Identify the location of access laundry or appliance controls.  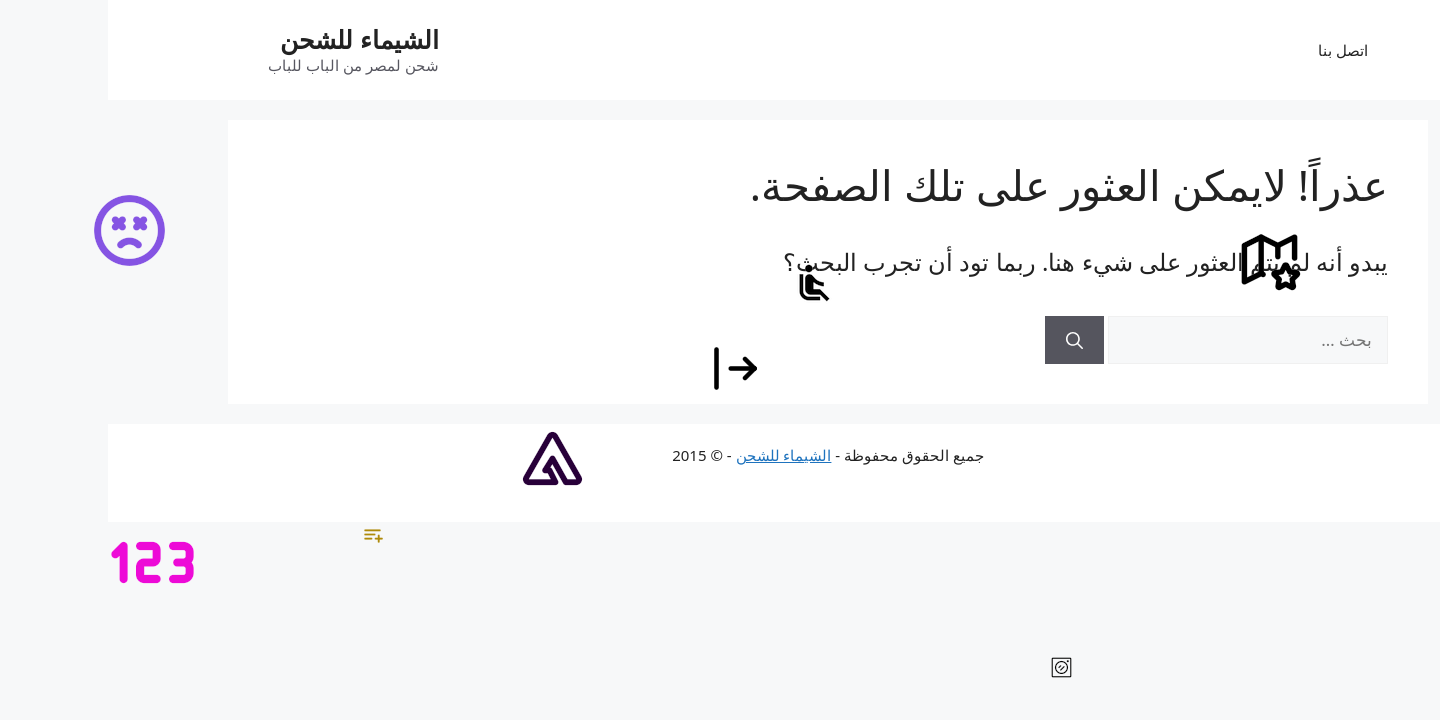
(1061, 667).